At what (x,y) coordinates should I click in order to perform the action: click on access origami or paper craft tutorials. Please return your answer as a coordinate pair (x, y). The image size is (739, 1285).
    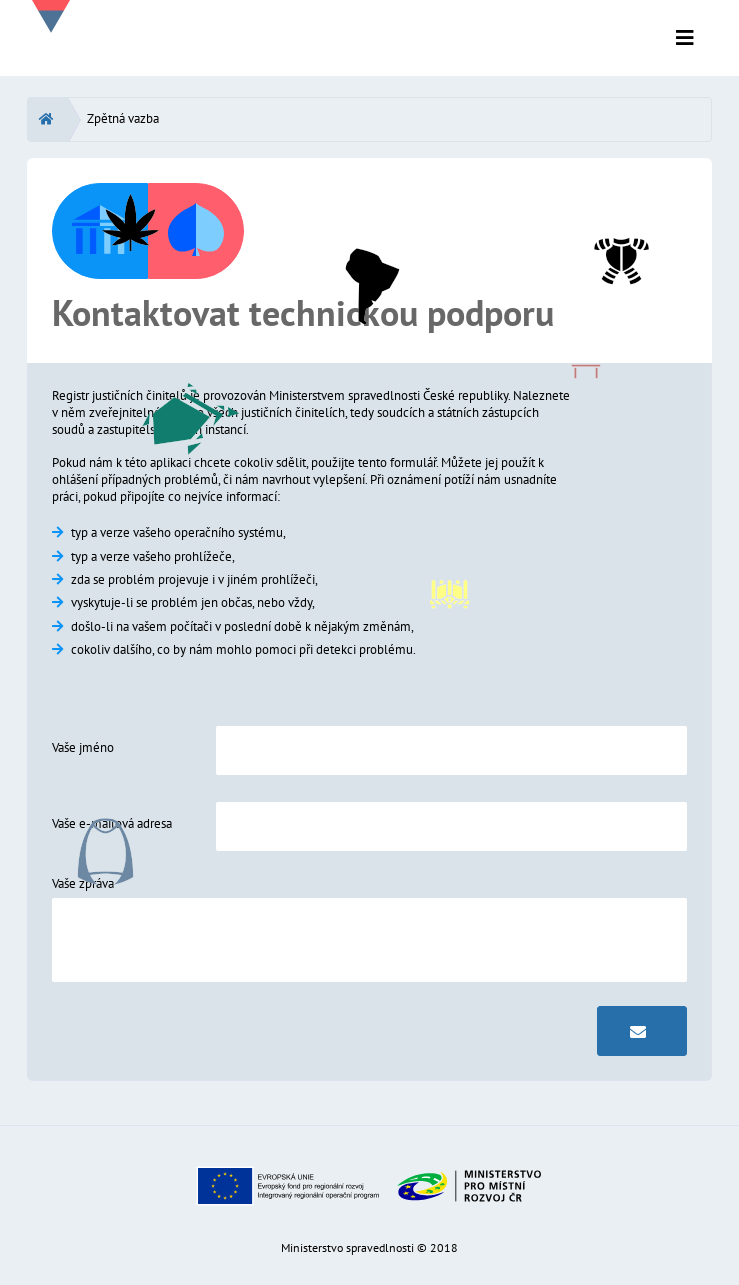
    Looking at the image, I should click on (190, 419).